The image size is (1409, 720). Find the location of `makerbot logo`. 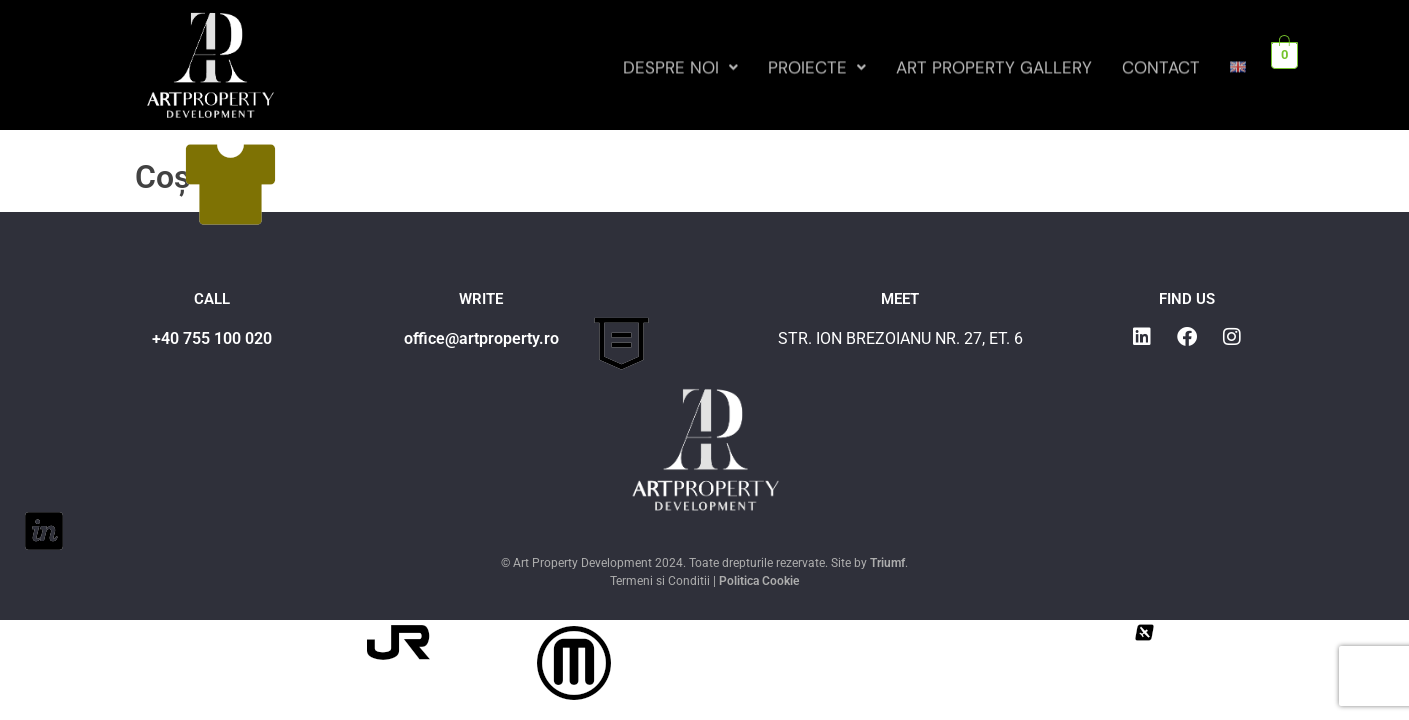

makerbot logo is located at coordinates (574, 663).